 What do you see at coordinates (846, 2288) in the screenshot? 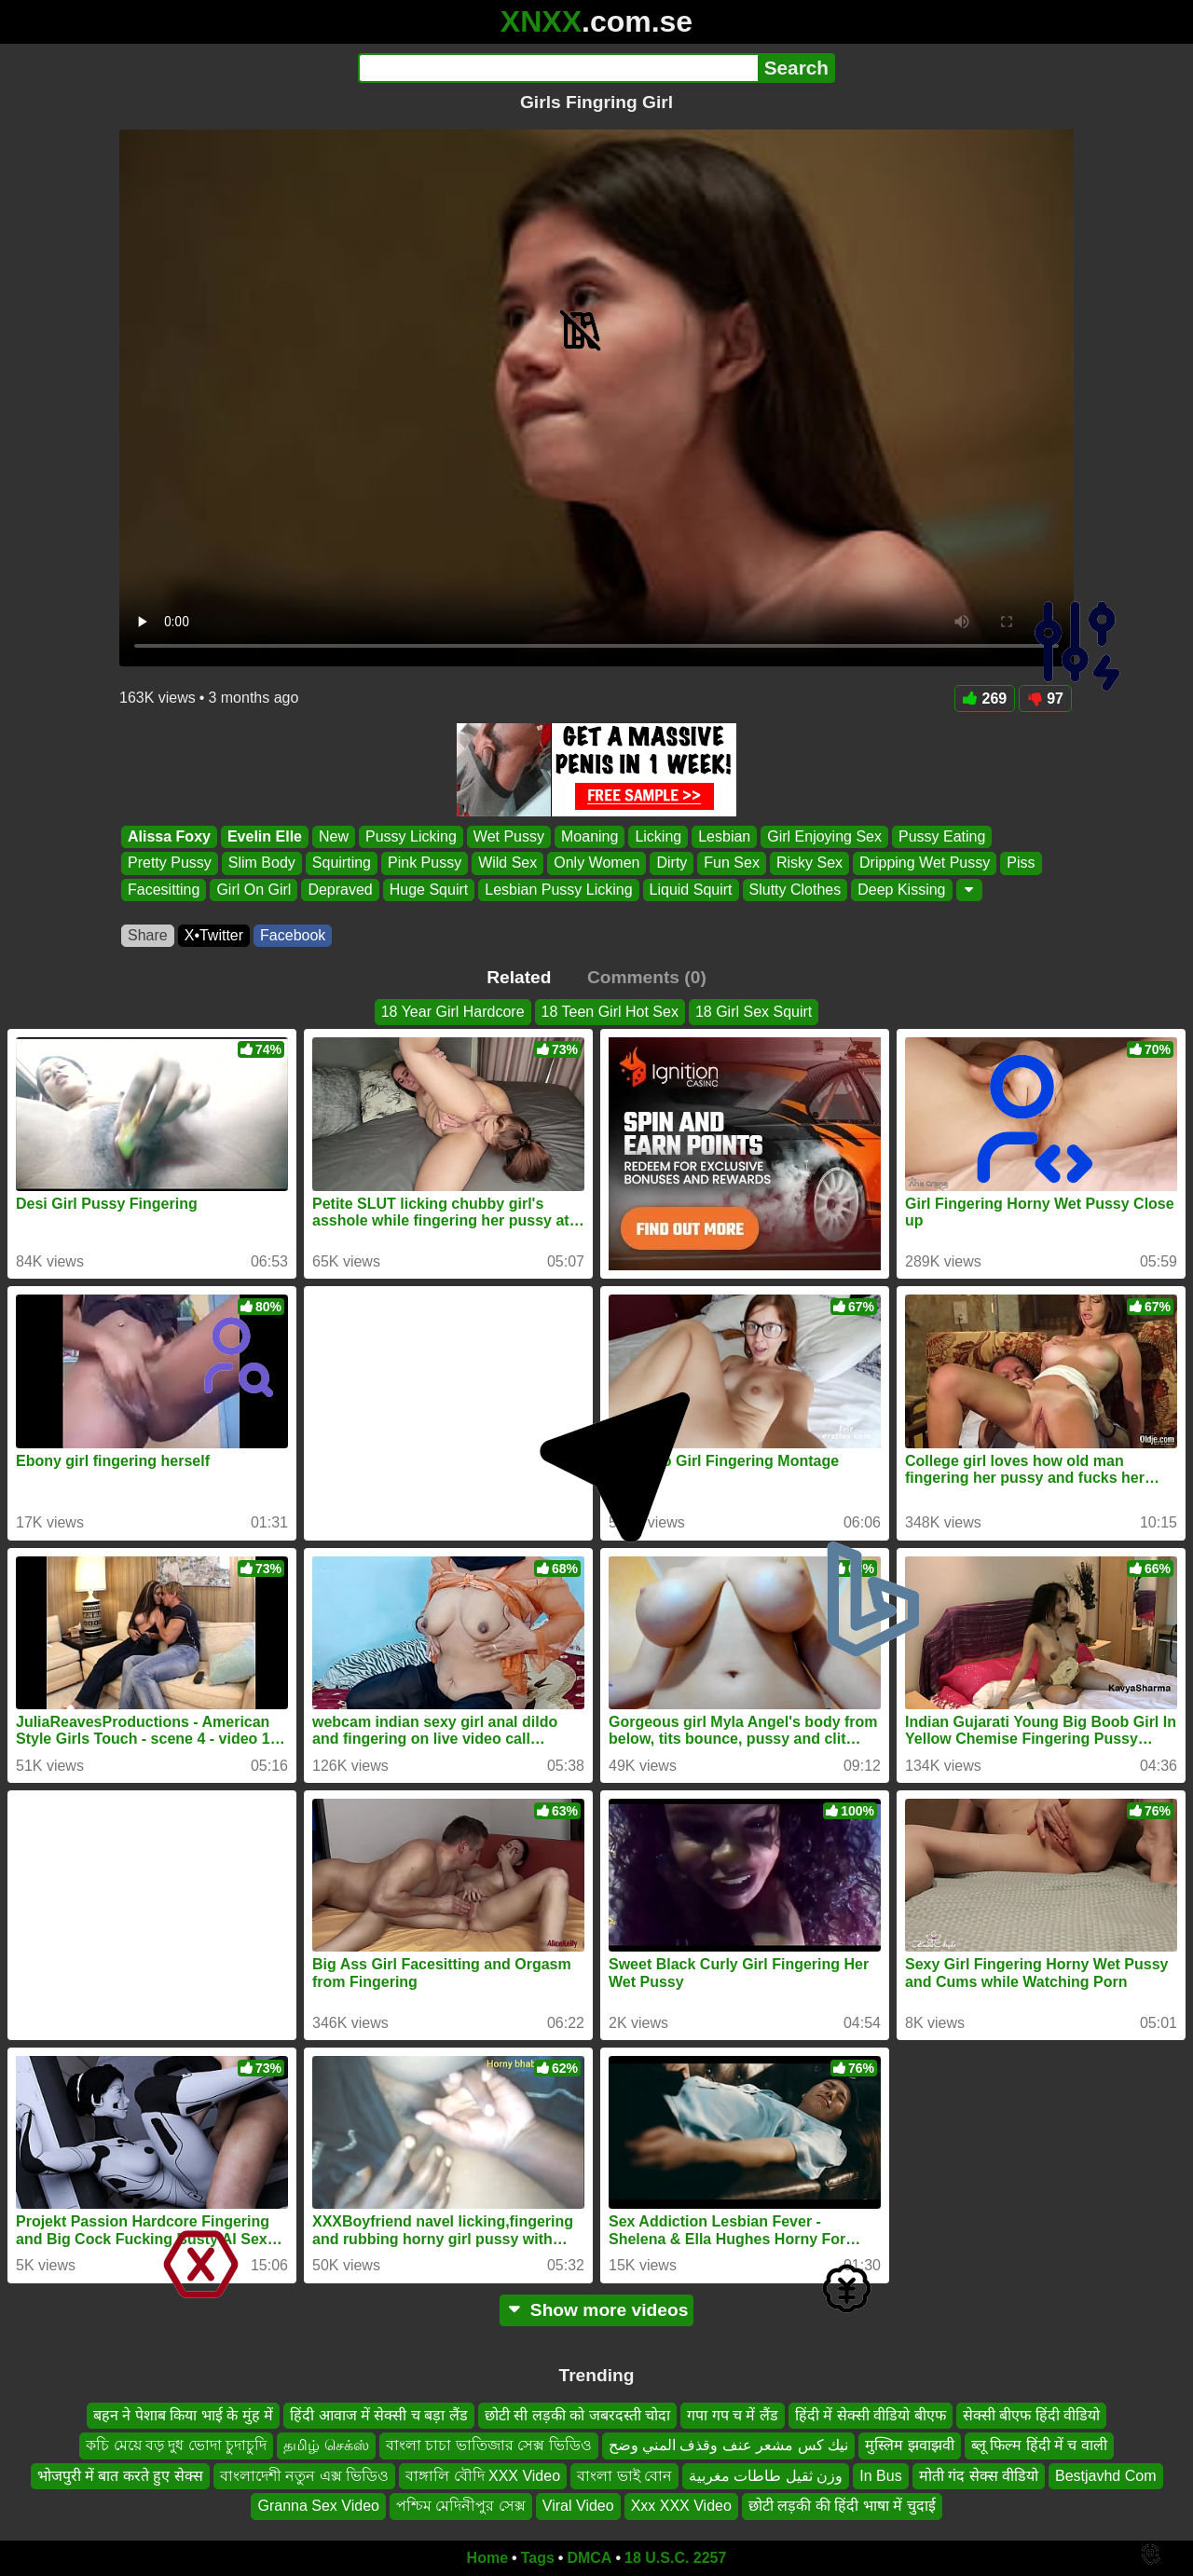
I see `indicates japanese yen currency or pricing` at bounding box center [846, 2288].